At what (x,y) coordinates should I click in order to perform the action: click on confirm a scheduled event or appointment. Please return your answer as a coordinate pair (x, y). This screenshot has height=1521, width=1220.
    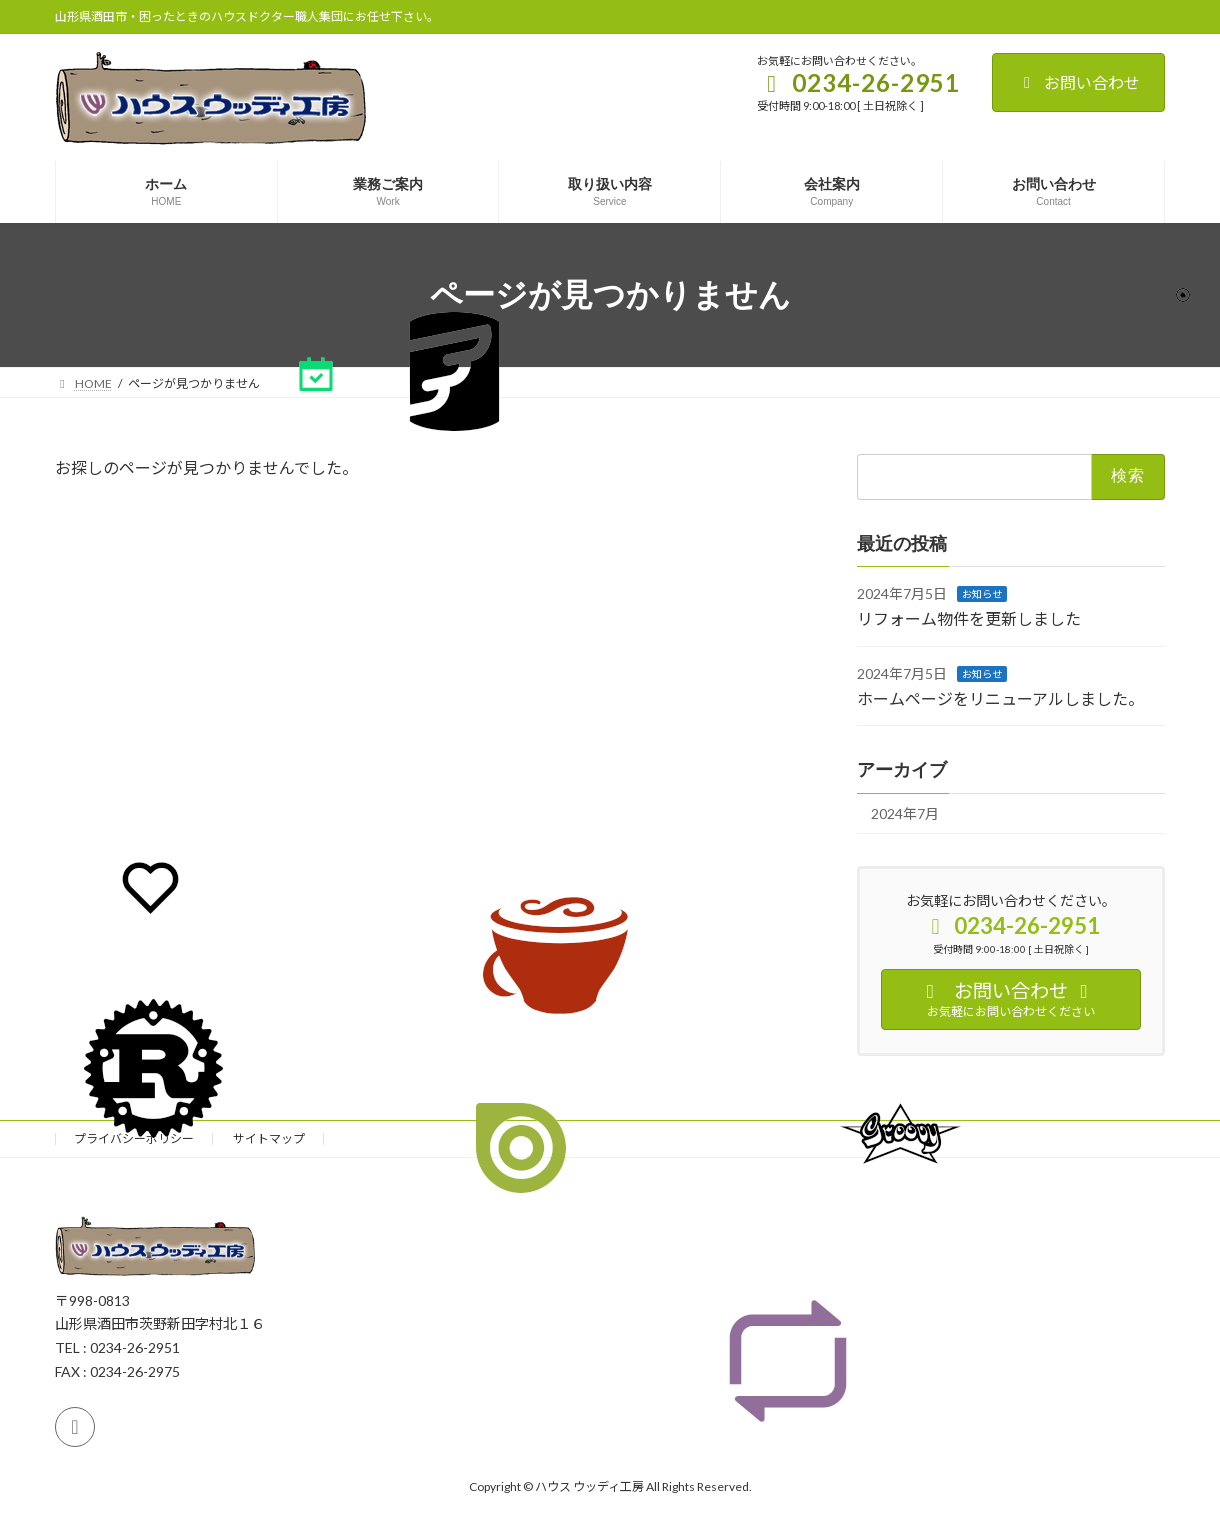
    Looking at the image, I should click on (316, 376).